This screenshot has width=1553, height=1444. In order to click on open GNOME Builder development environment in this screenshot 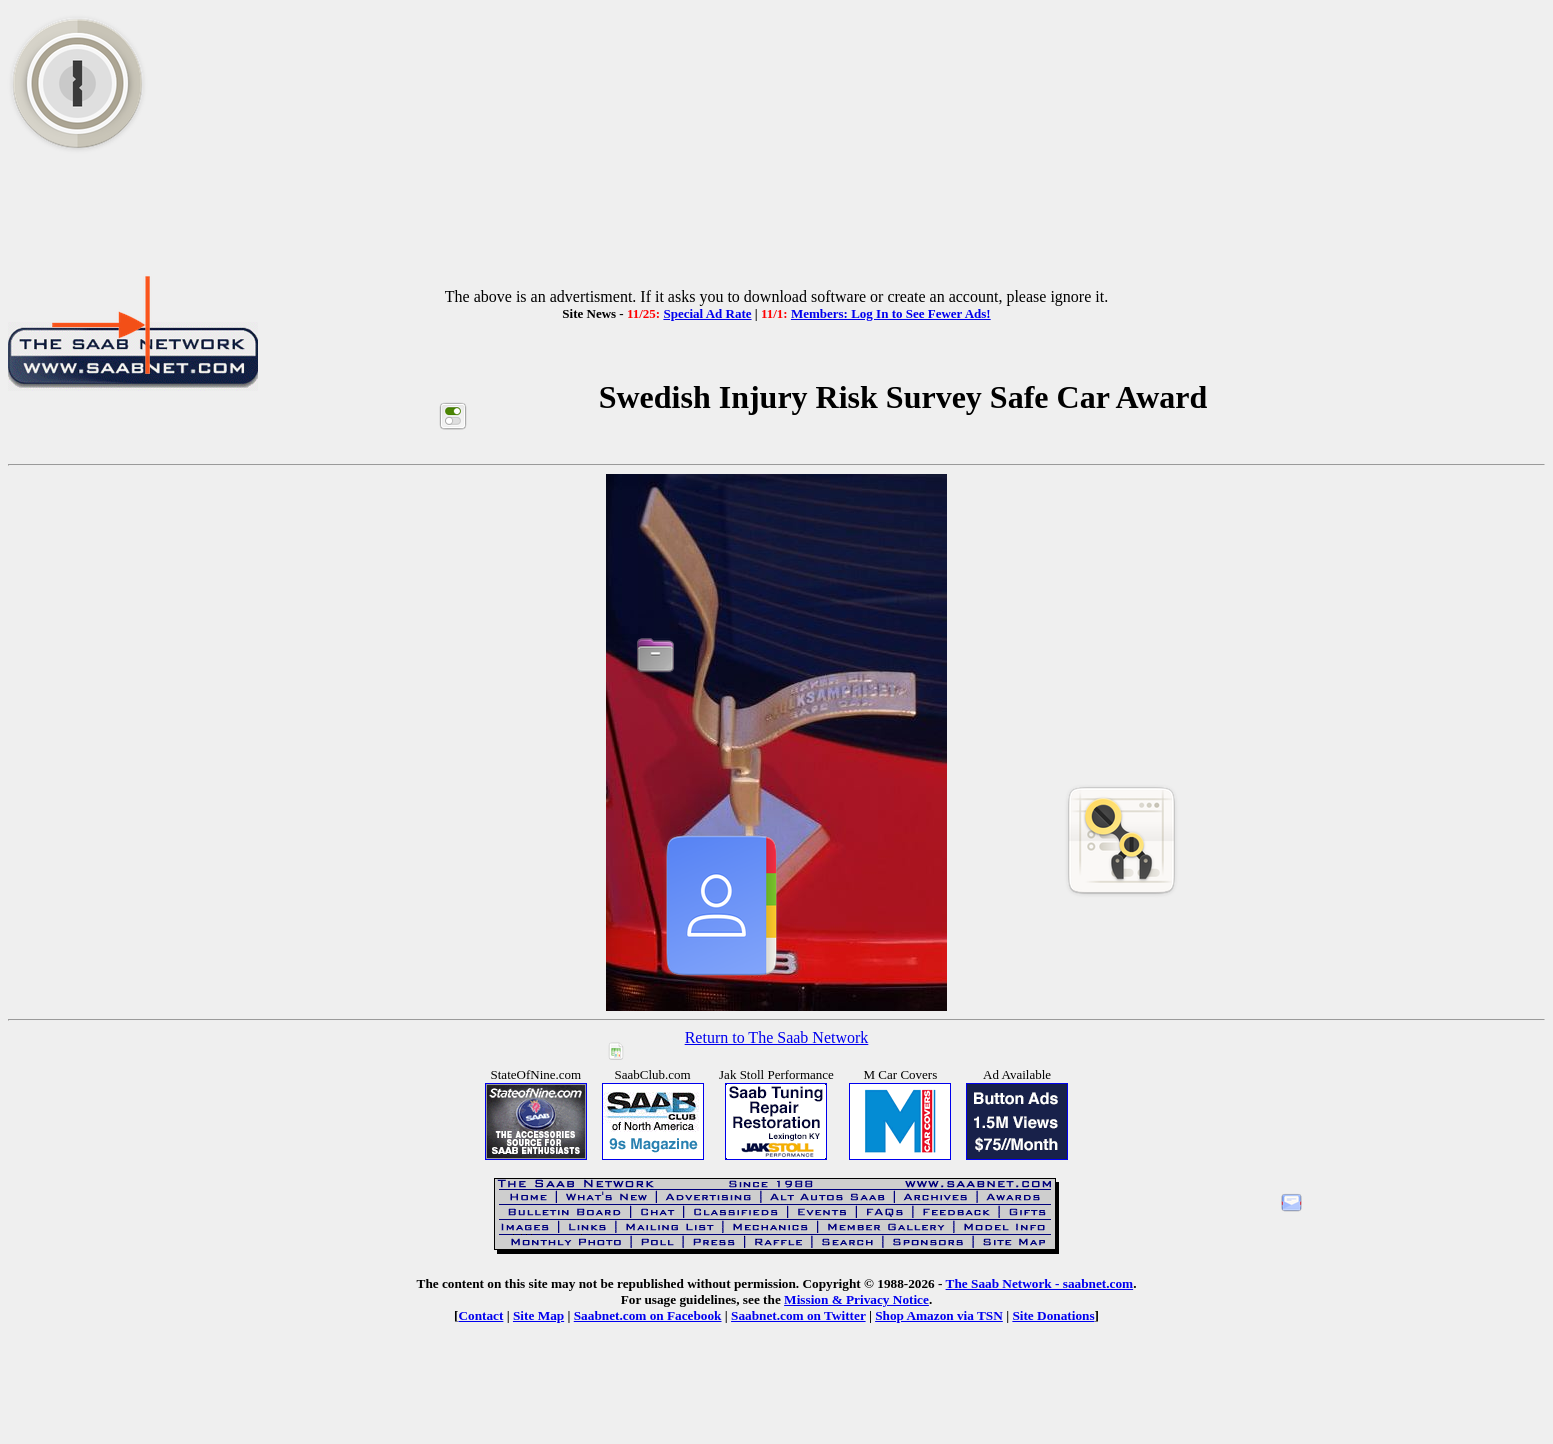, I will do `click(1121, 840)`.